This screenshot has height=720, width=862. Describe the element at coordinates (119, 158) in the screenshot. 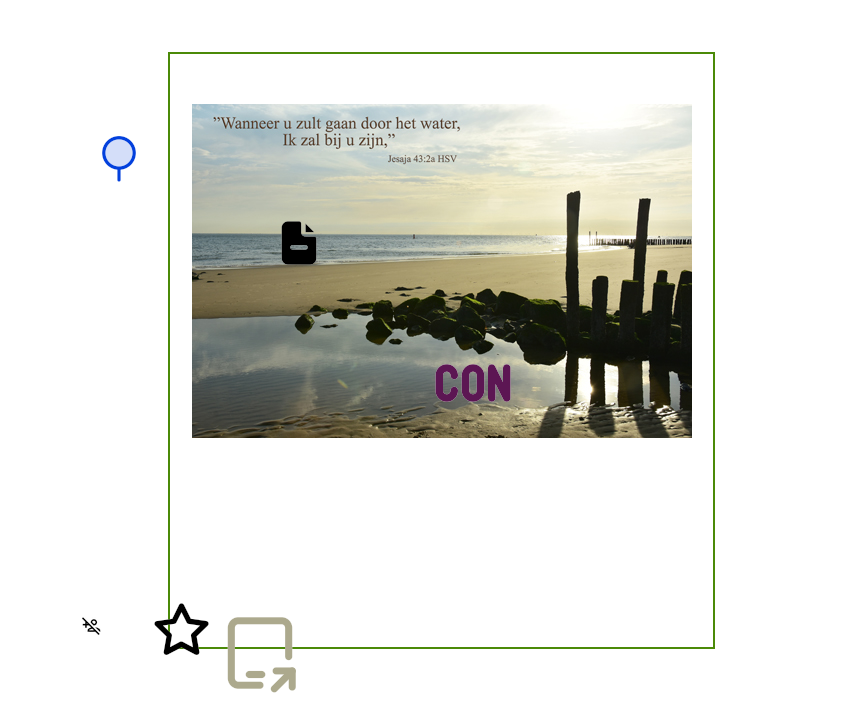

I see `select neuter or non-binary gender option` at that location.